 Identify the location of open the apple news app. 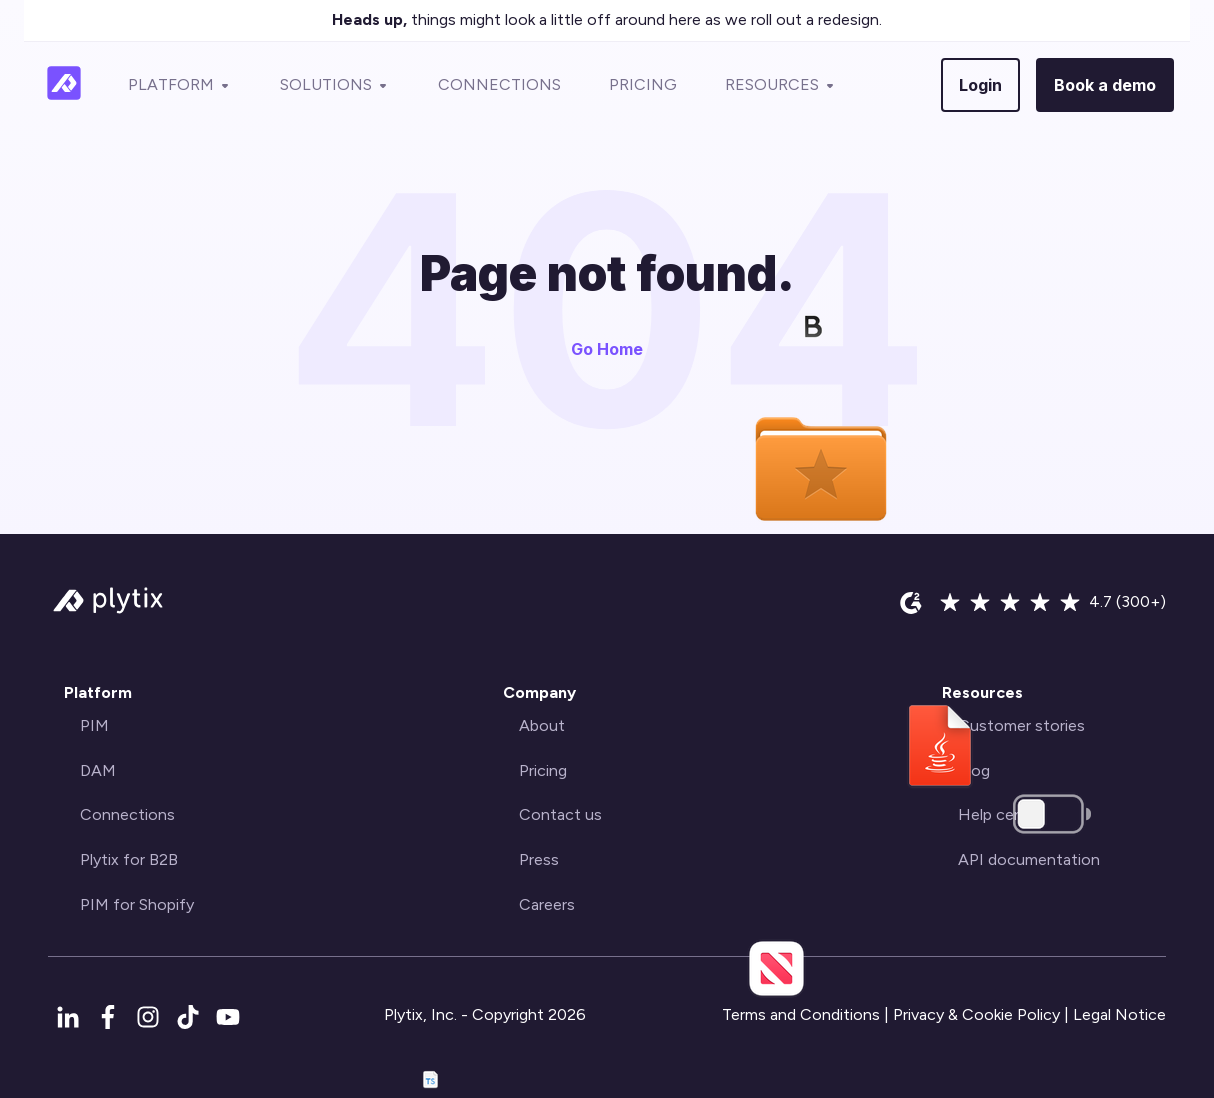
(776, 968).